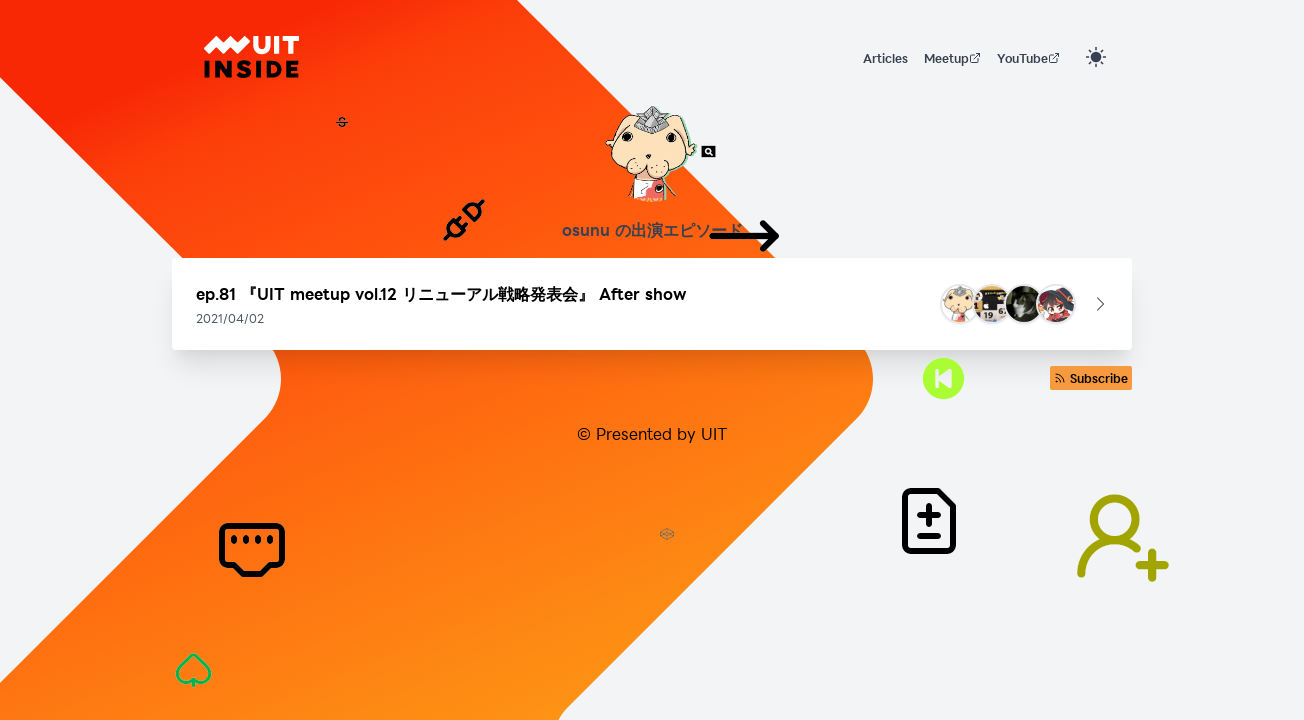  Describe the element at coordinates (667, 534) in the screenshot. I see `open CodePen profile or project` at that location.